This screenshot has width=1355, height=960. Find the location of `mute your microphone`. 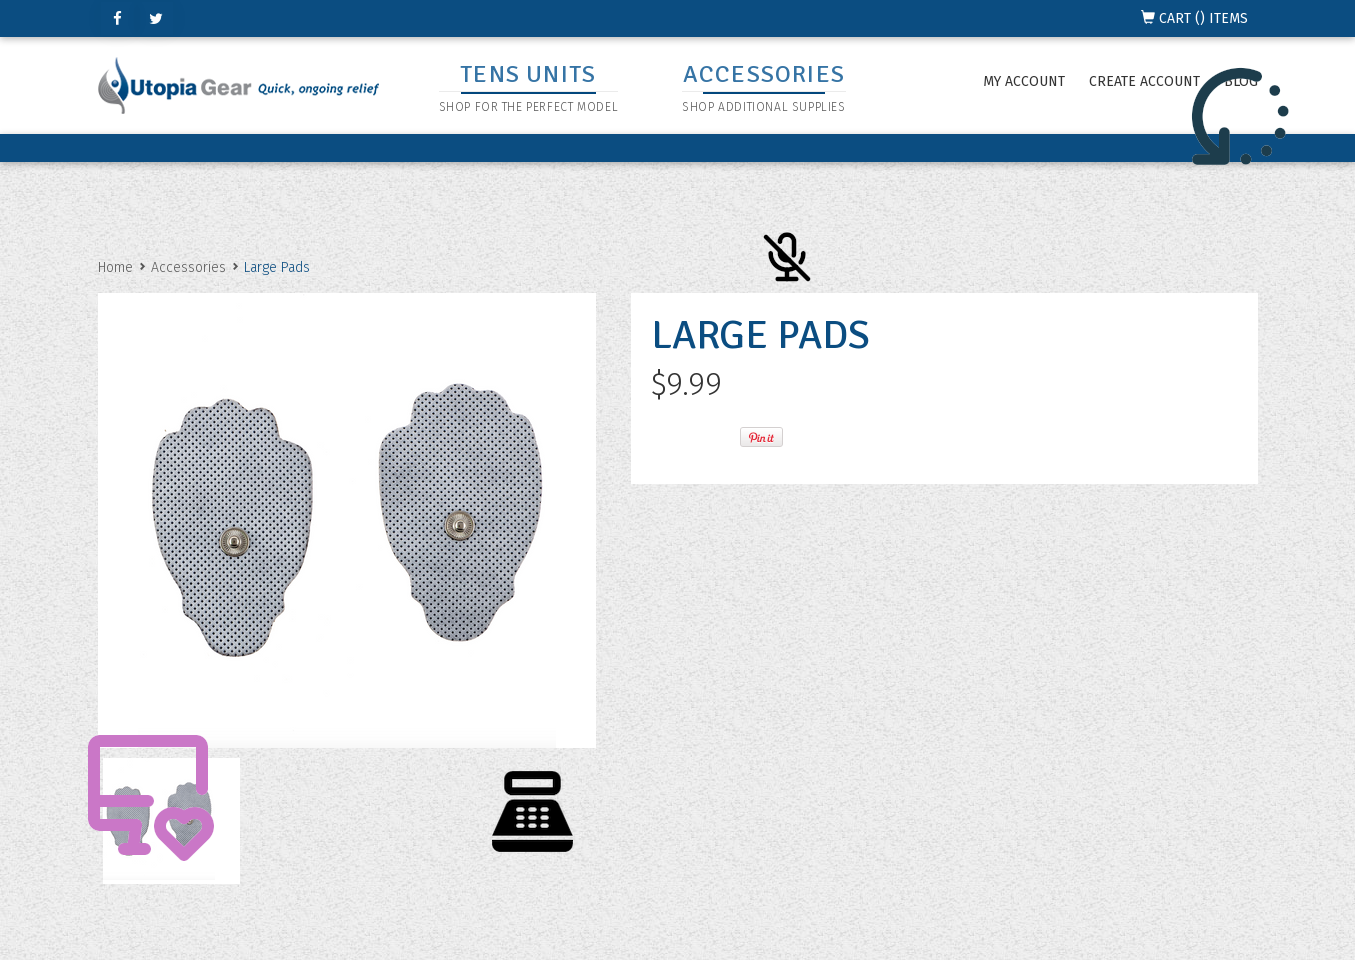

mute your microphone is located at coordinates (787, 258).